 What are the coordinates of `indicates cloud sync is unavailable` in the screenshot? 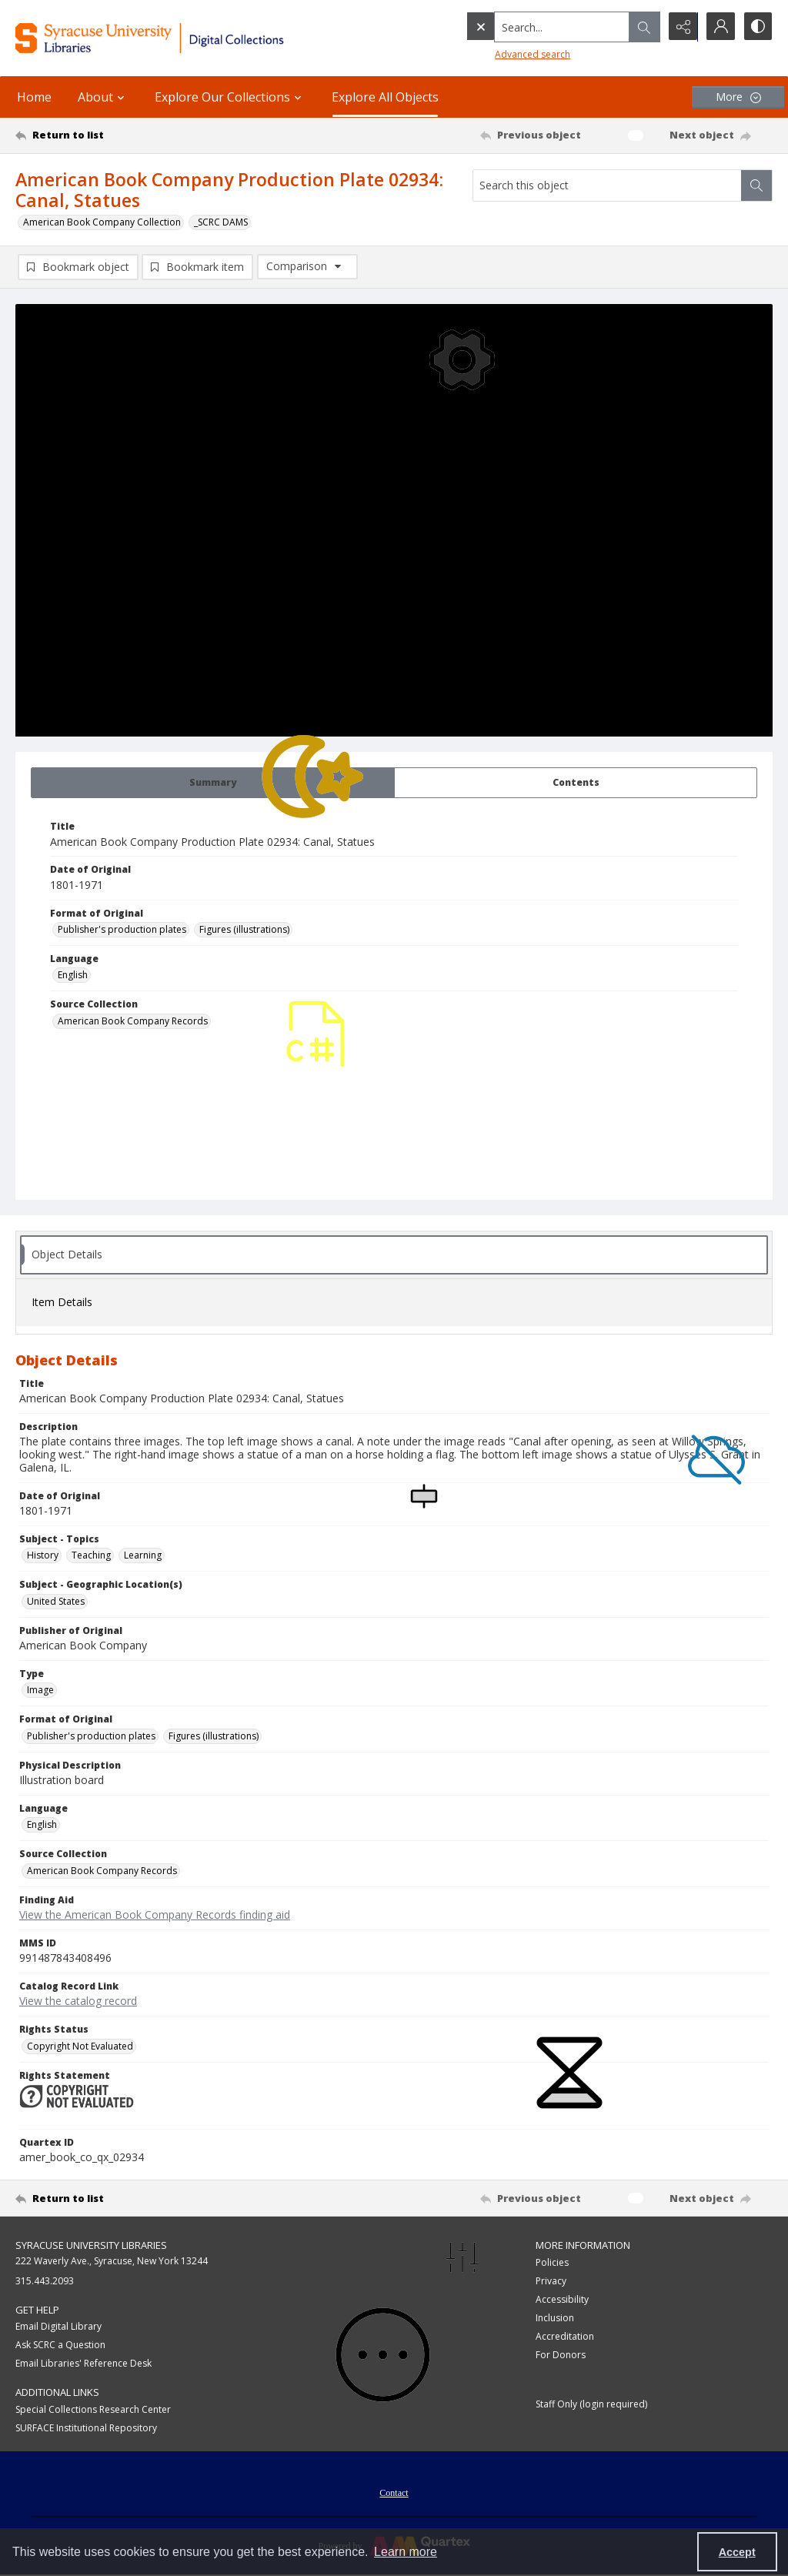 It's located at (716, 1458).